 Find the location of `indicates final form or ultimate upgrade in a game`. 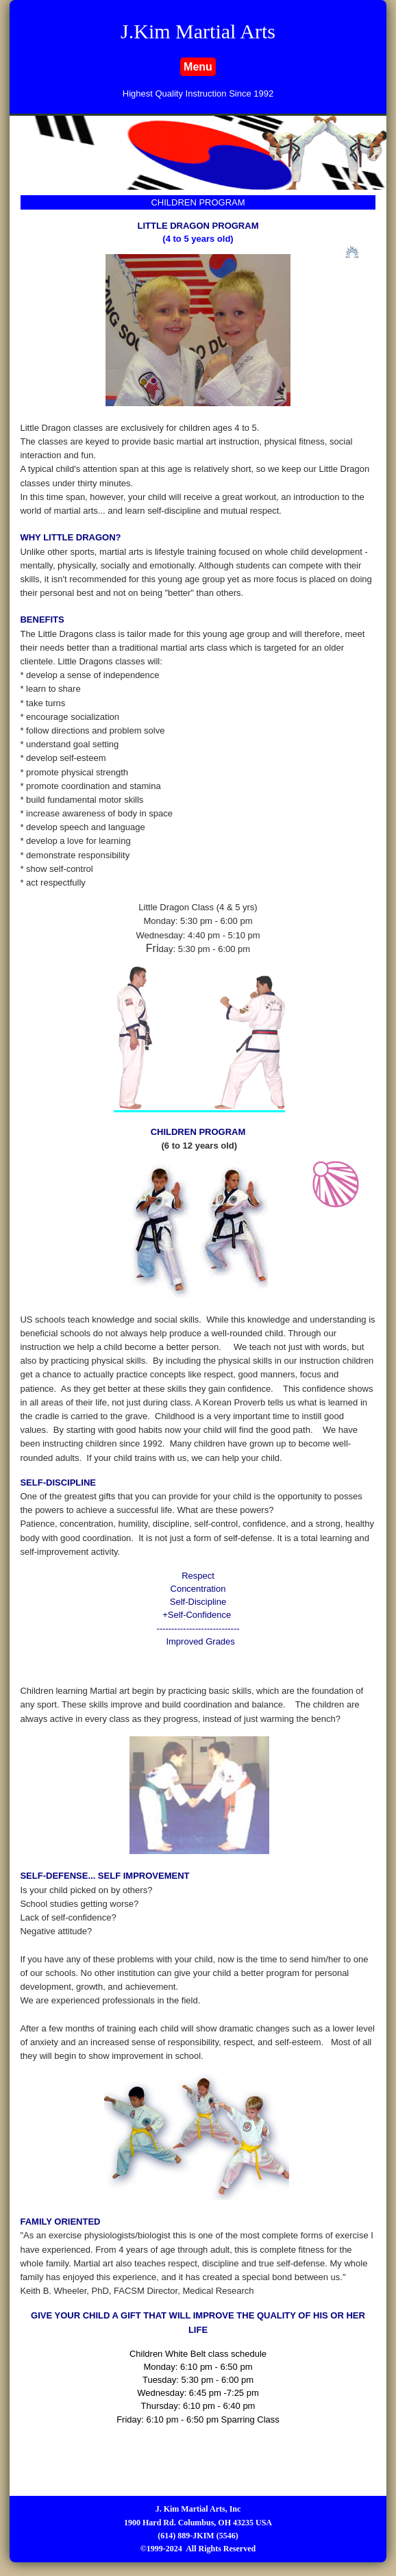

indicates final form or ultimate upgrade in a game is located at coordinates (352, 251).